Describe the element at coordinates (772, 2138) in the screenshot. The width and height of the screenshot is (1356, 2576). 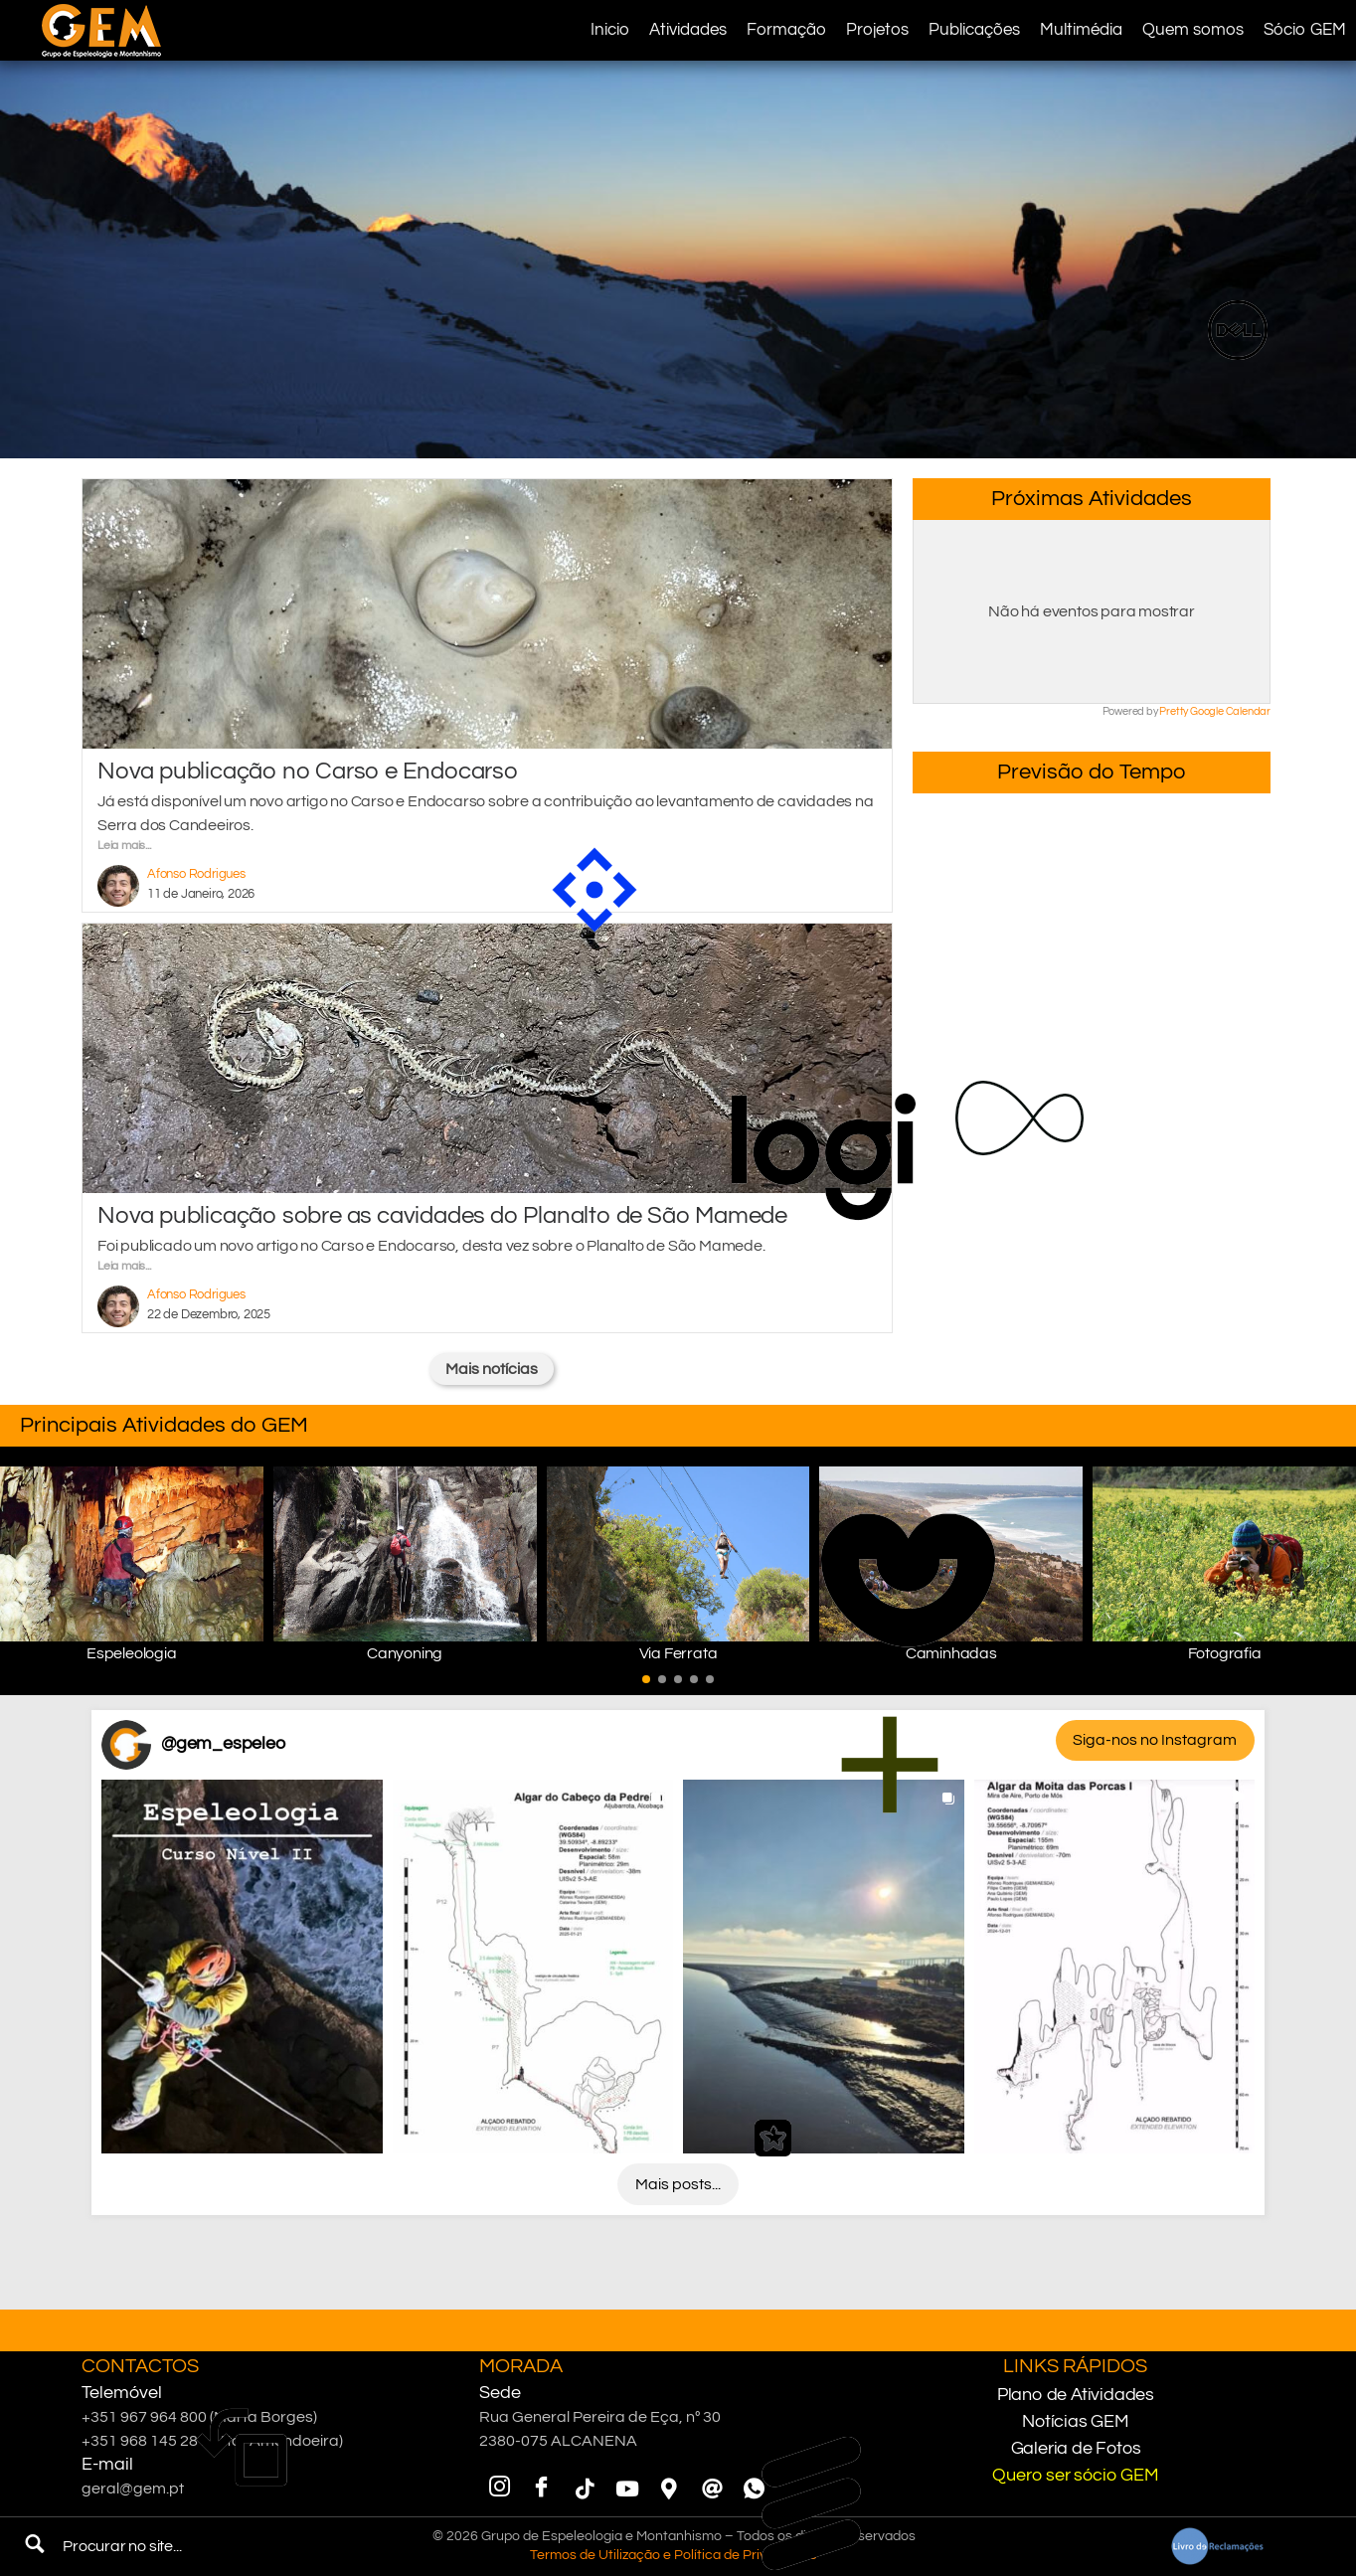
I see `open the Twinkly smart lights app` at that location.